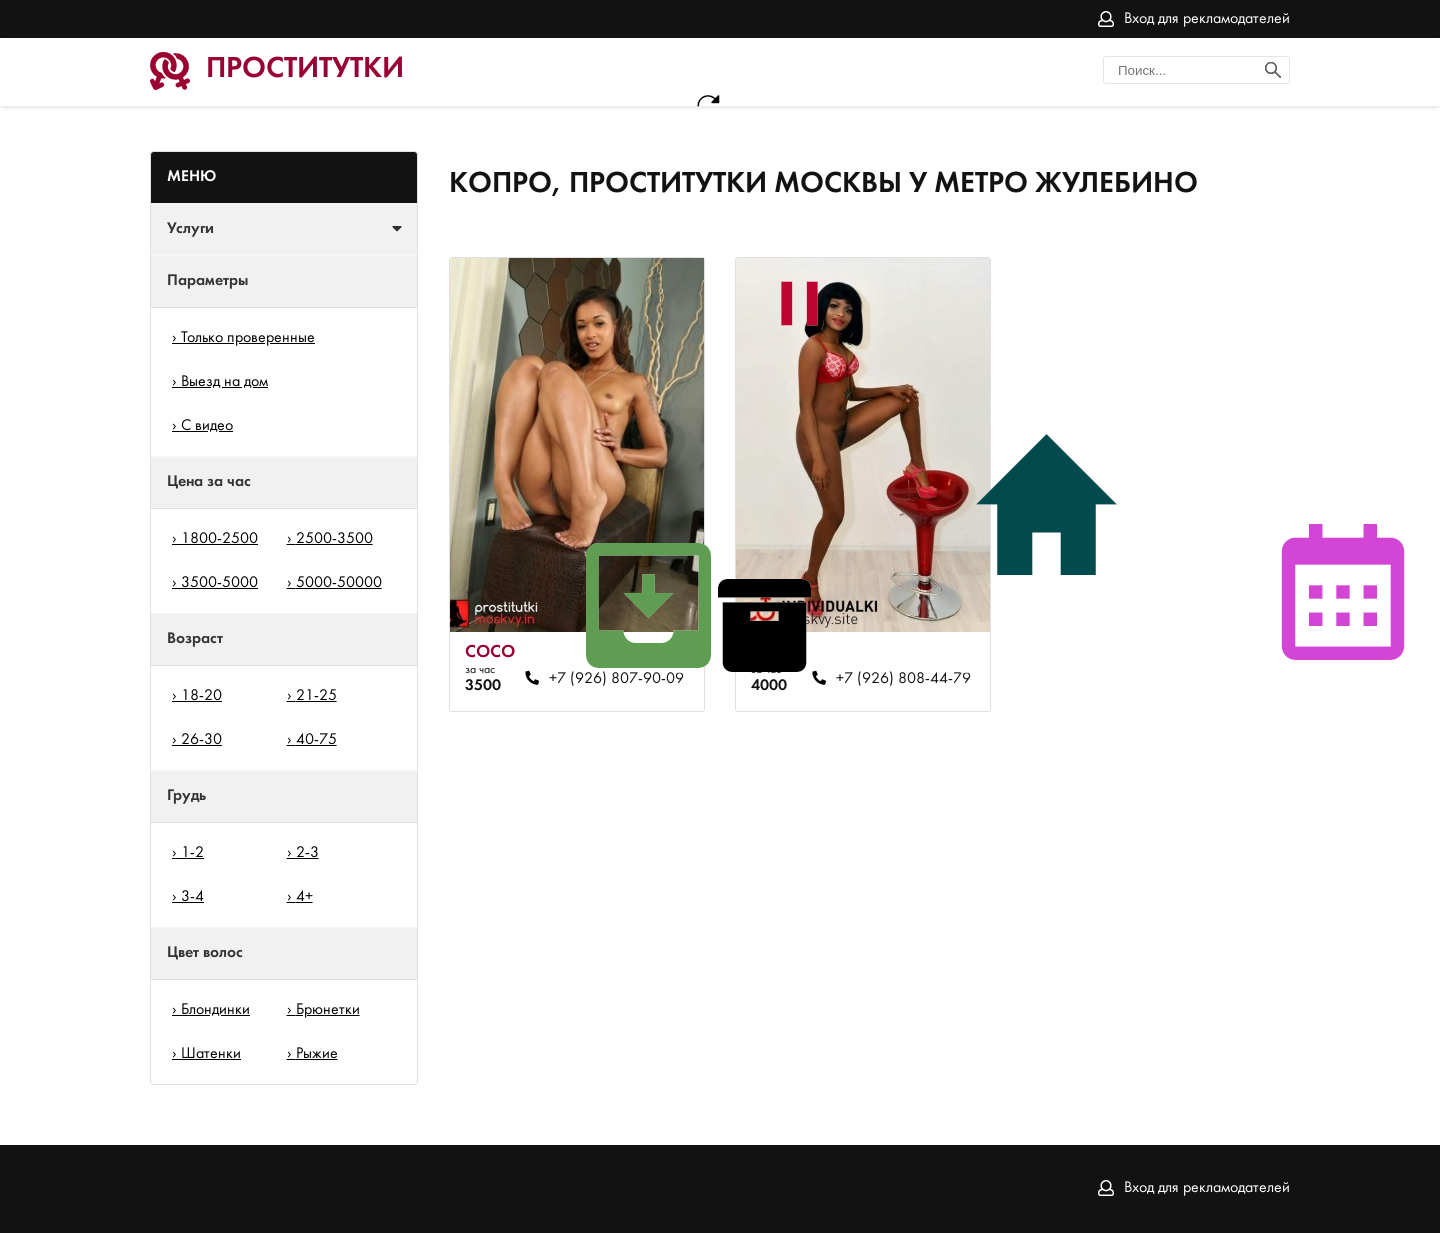 The width and height of the screenshot is (1440, 1233). I want to click on view calendar or schedule, so click(1343, 592).